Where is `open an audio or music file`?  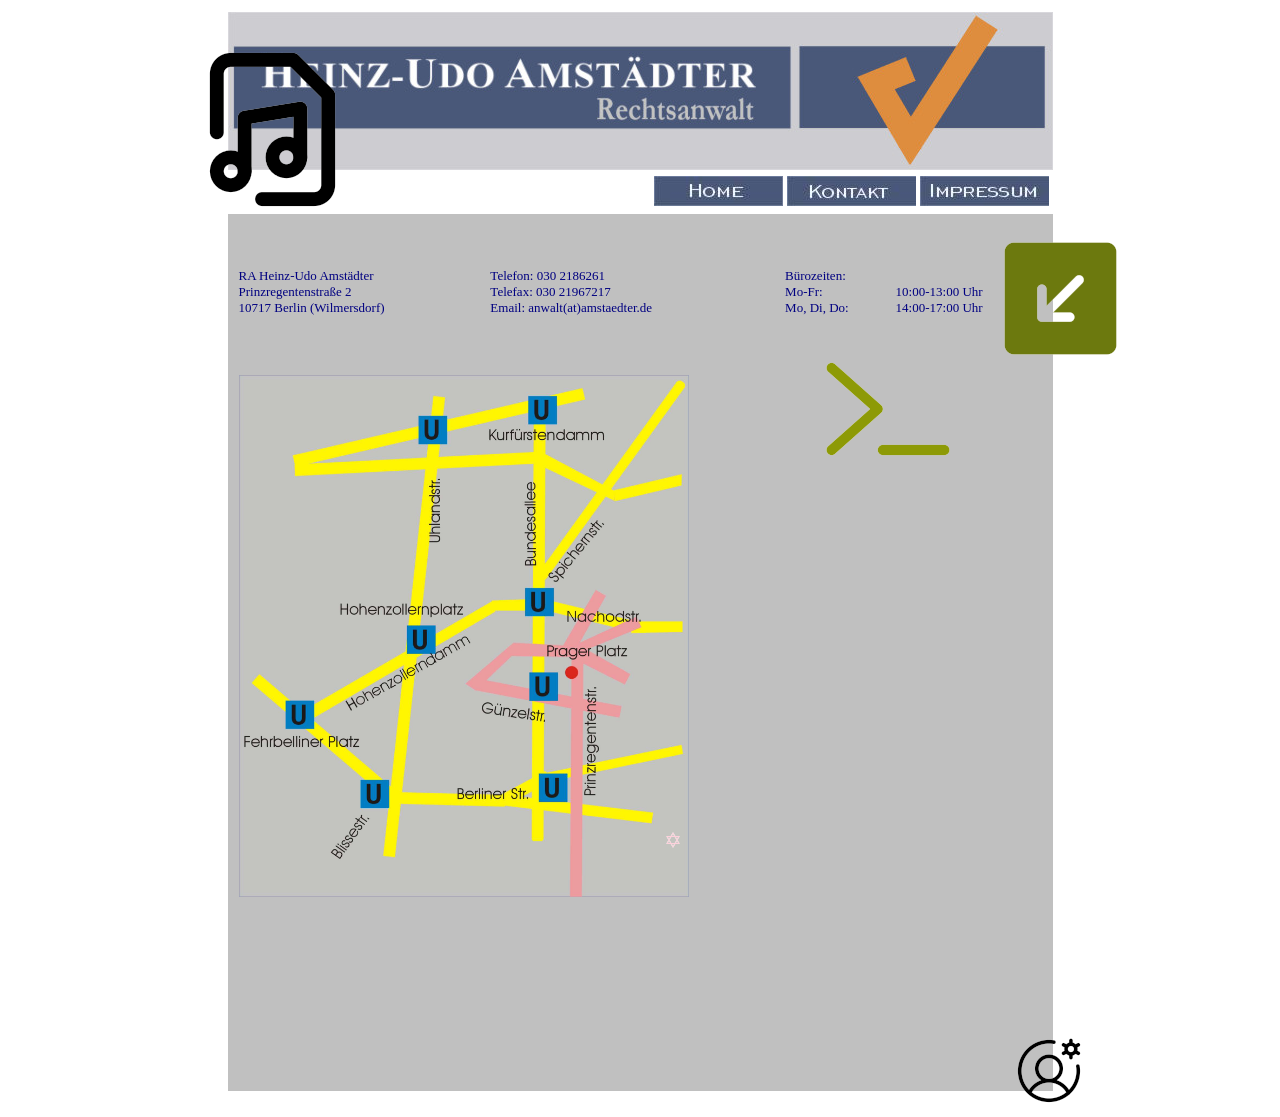 open an audio or music file is located at coordinates (272, 129).